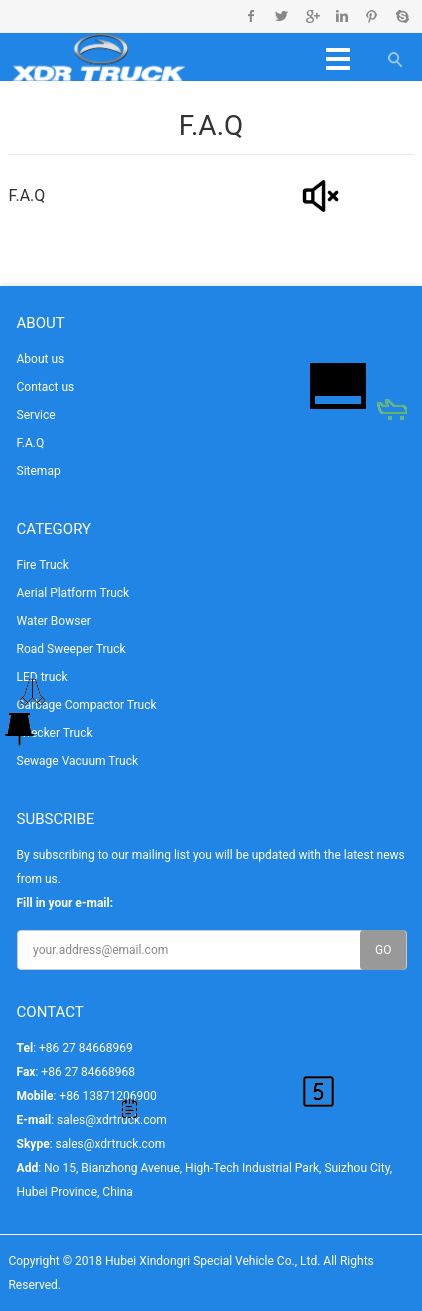 This screenshot has height=1311, width=422. I want to click on pin an item to keep it visible, so click(19, 727).